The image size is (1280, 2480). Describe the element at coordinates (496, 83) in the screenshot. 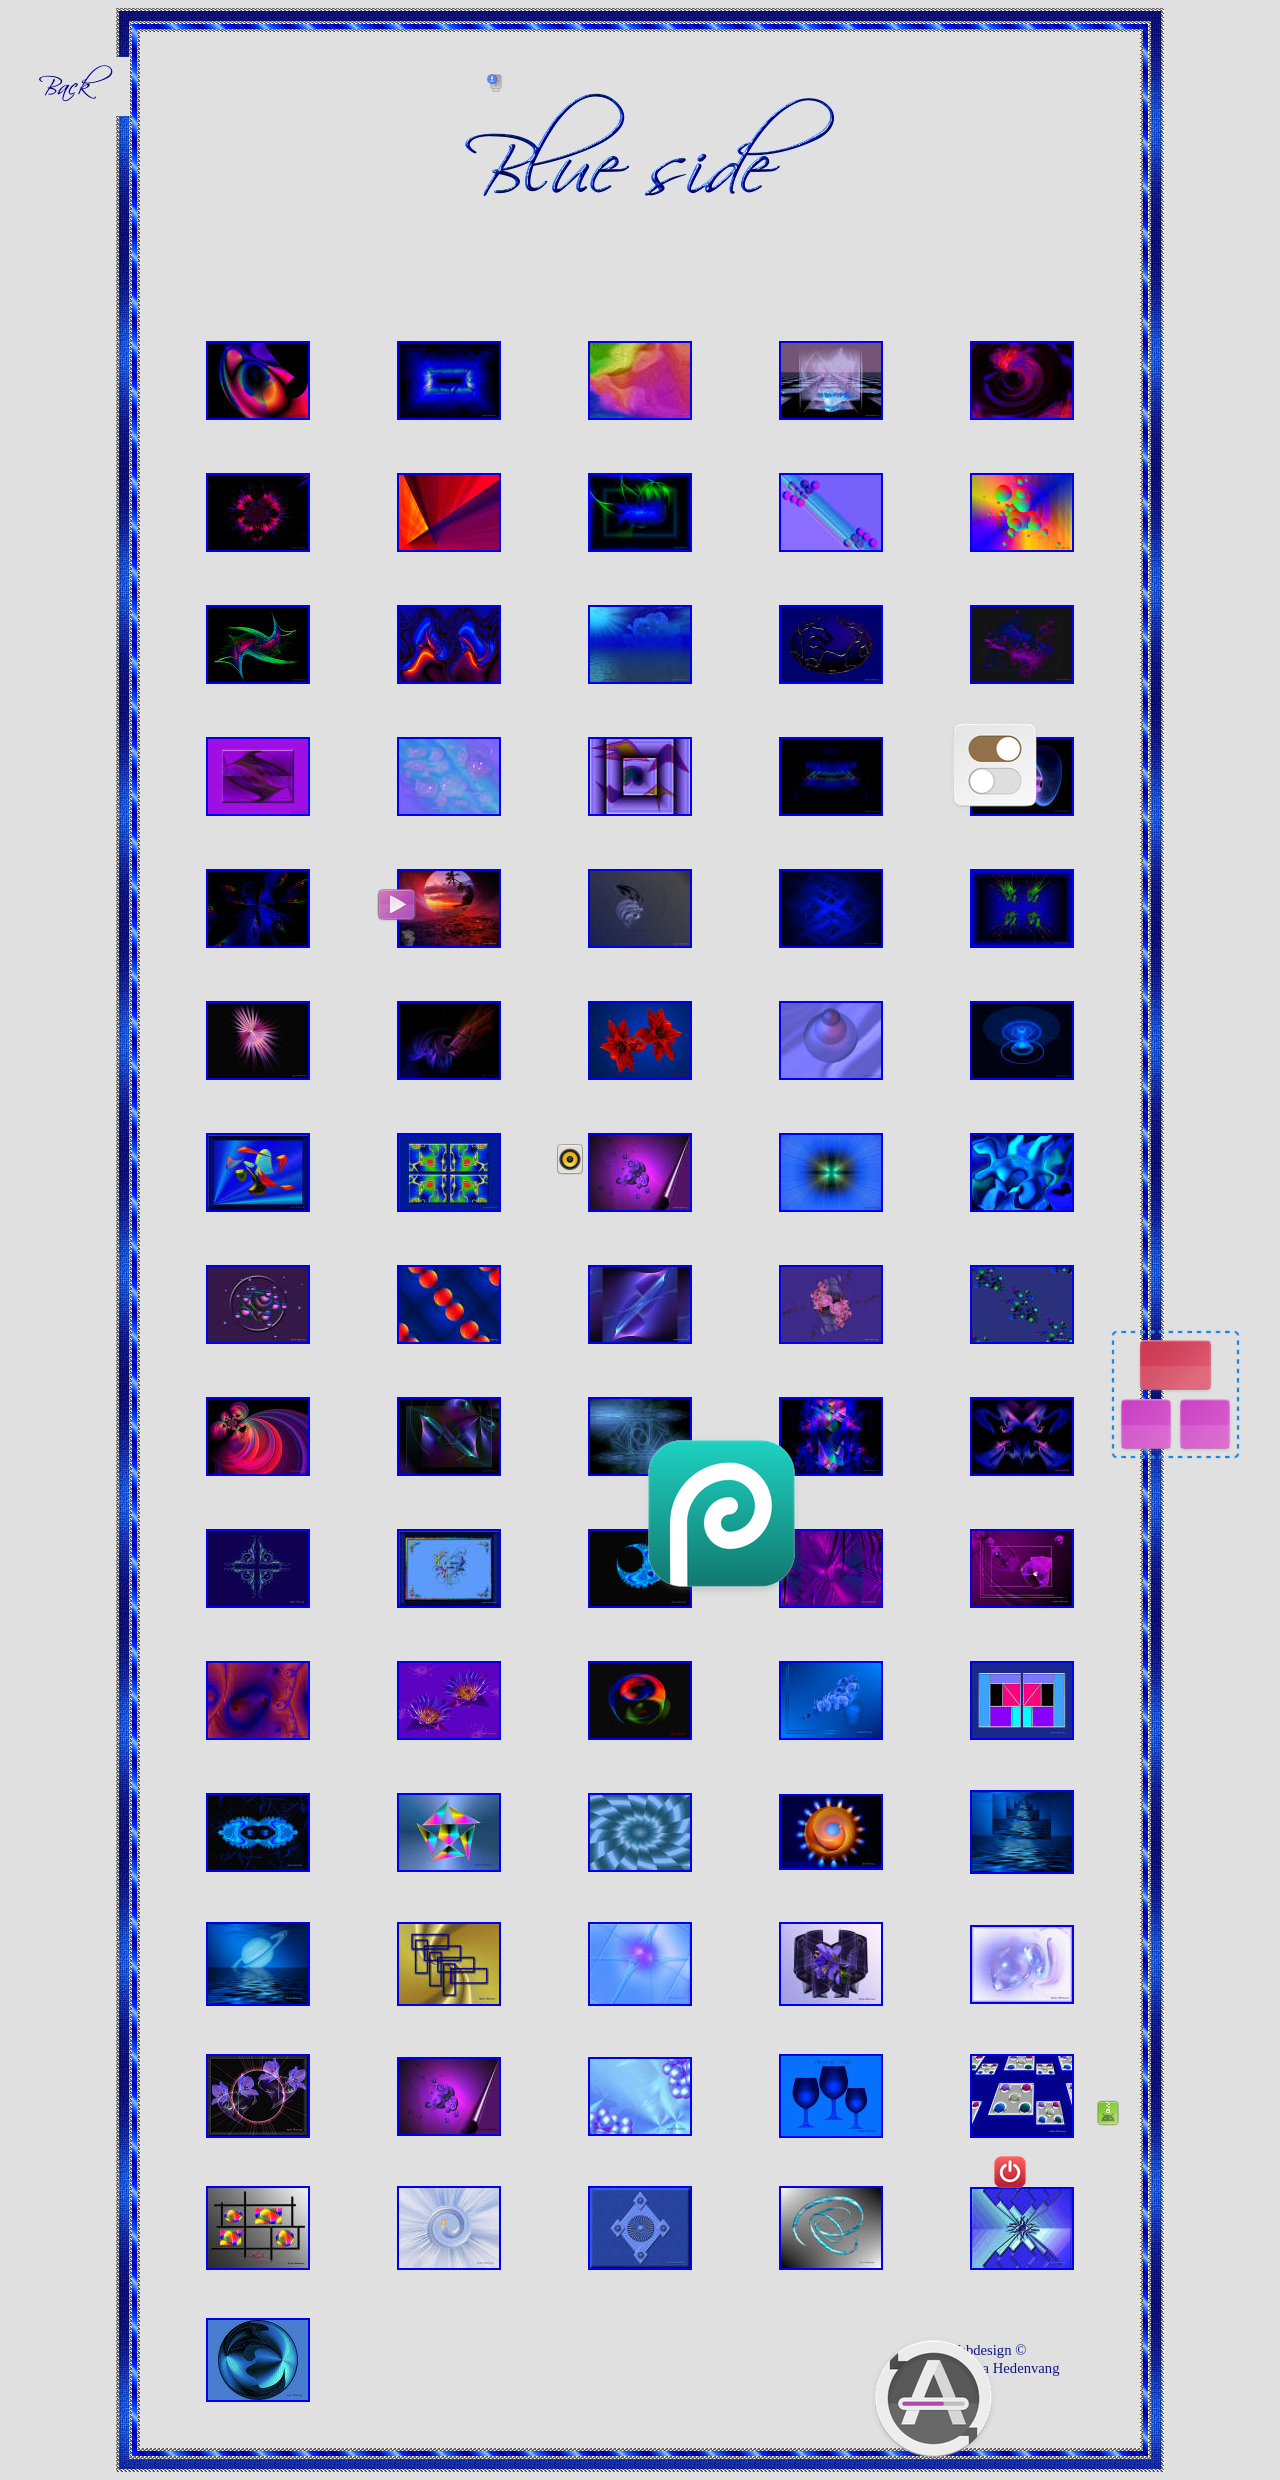

I see `create a bootable USB drive` at that location.